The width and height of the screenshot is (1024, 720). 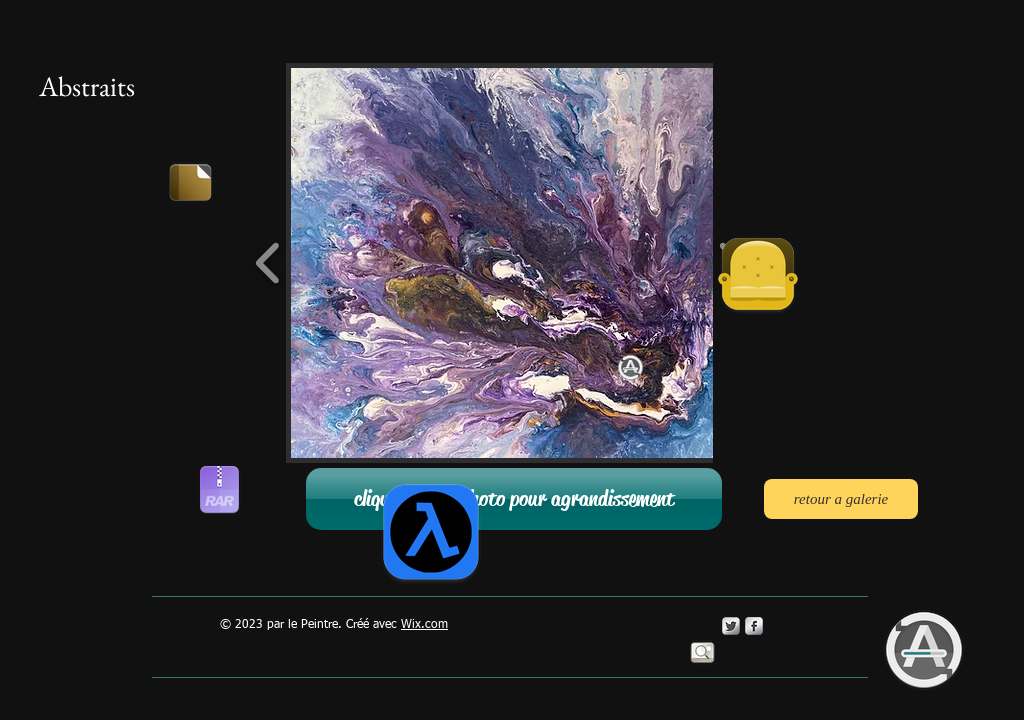 I want to click on open eye of gnome image viewer, so click(x=702, y=652).